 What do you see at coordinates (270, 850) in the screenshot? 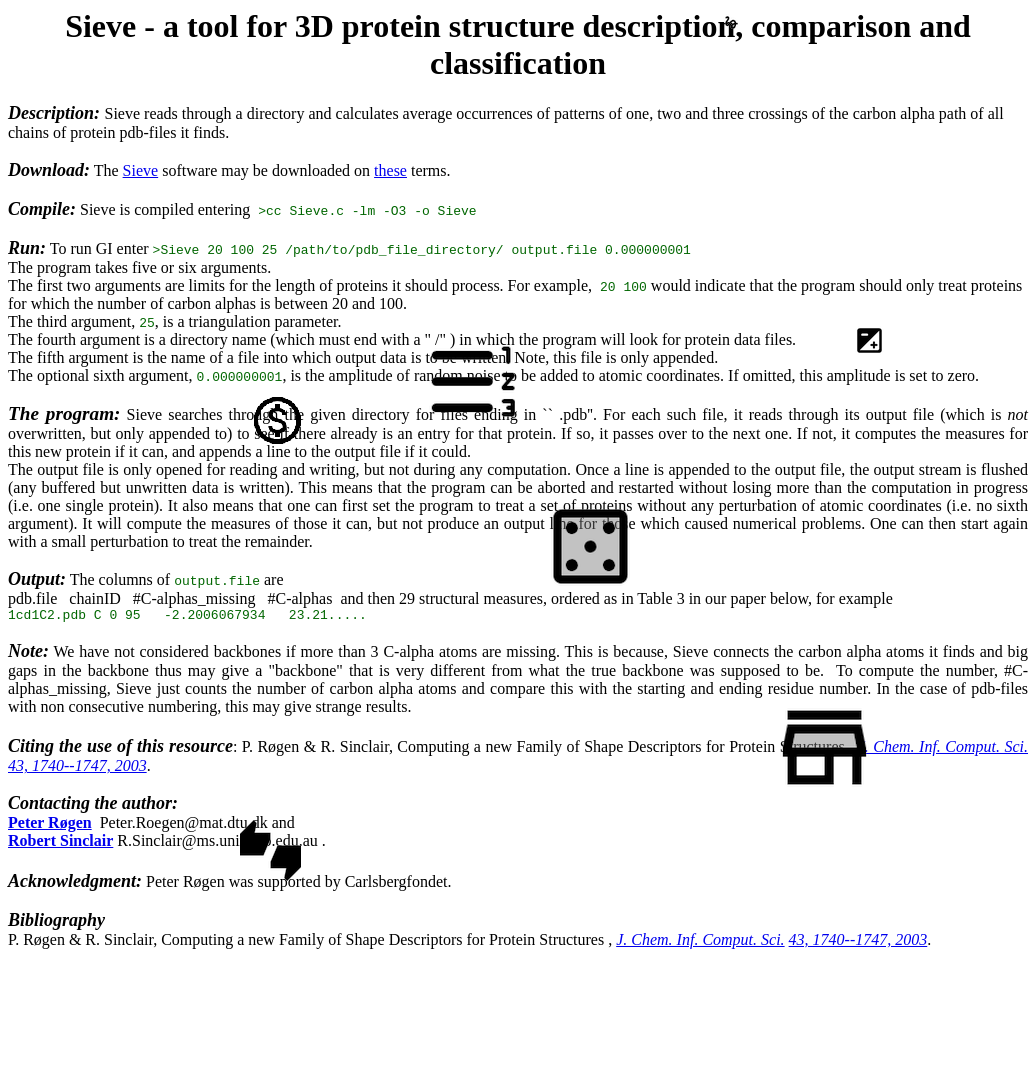
I see `rate or provide feedback` at bounding box center [270, 850].